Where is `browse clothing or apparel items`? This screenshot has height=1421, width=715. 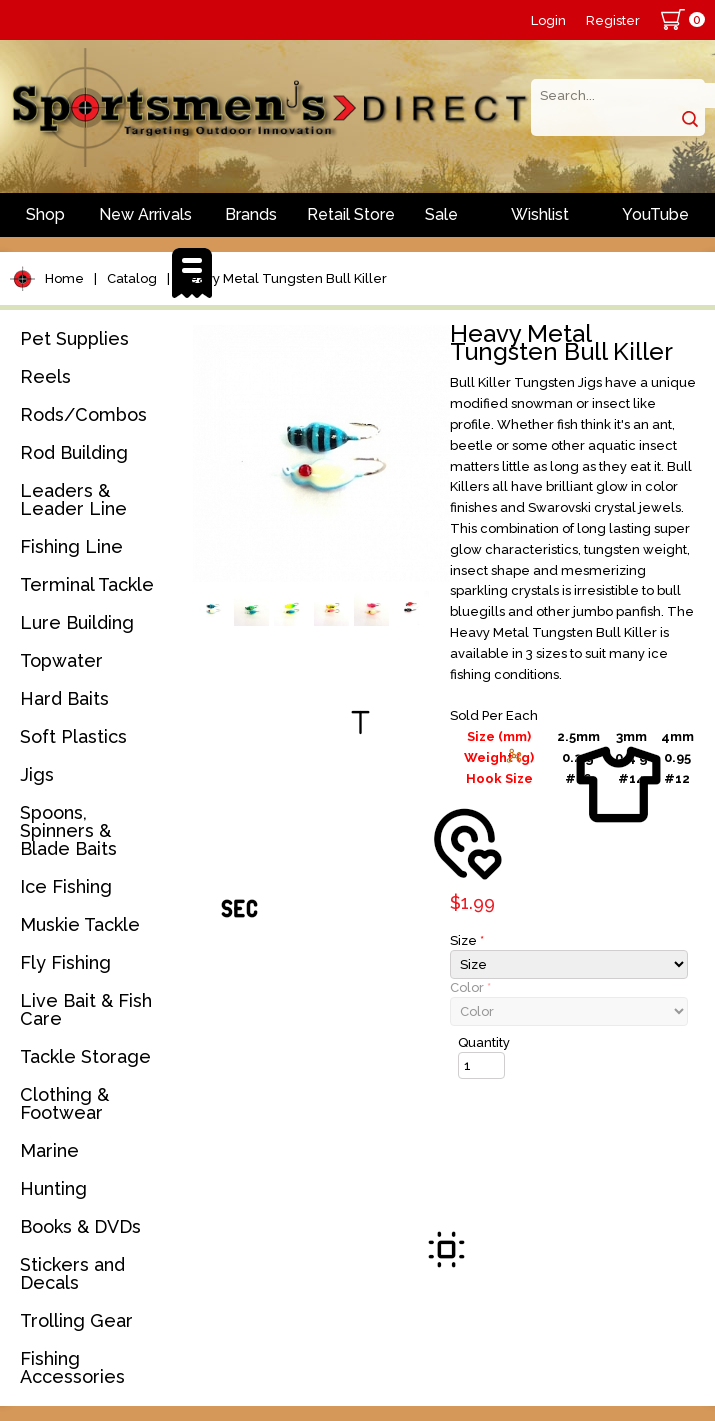
browse clothing or apparel items is located at coordinates (618, 784).